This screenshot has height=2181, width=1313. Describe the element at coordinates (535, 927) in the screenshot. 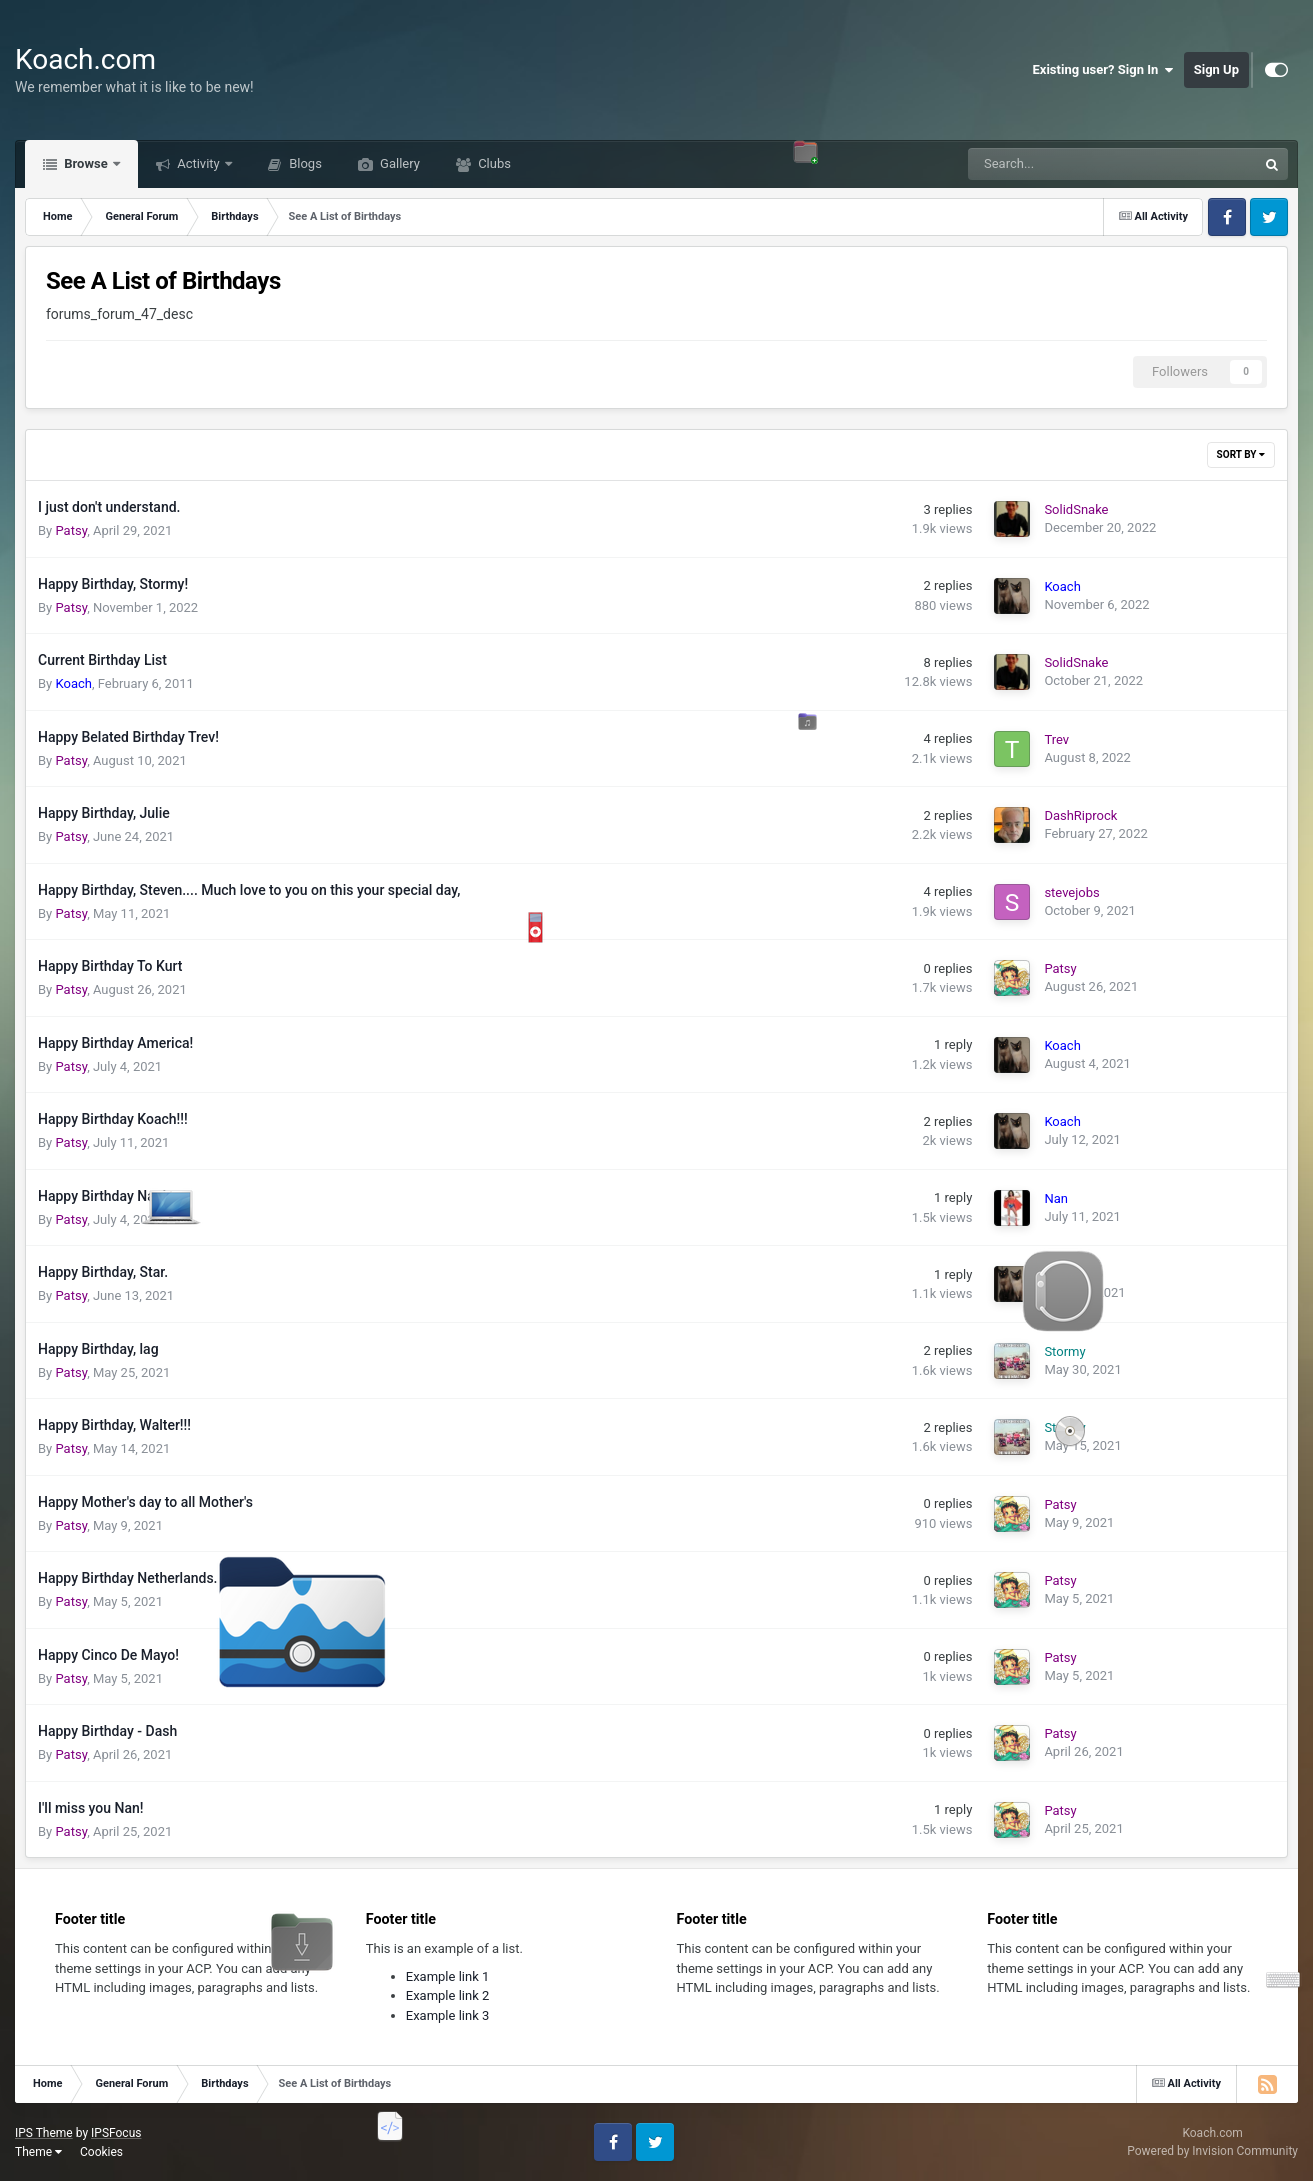

I see `indicates a connected iPod nano device` at that location.